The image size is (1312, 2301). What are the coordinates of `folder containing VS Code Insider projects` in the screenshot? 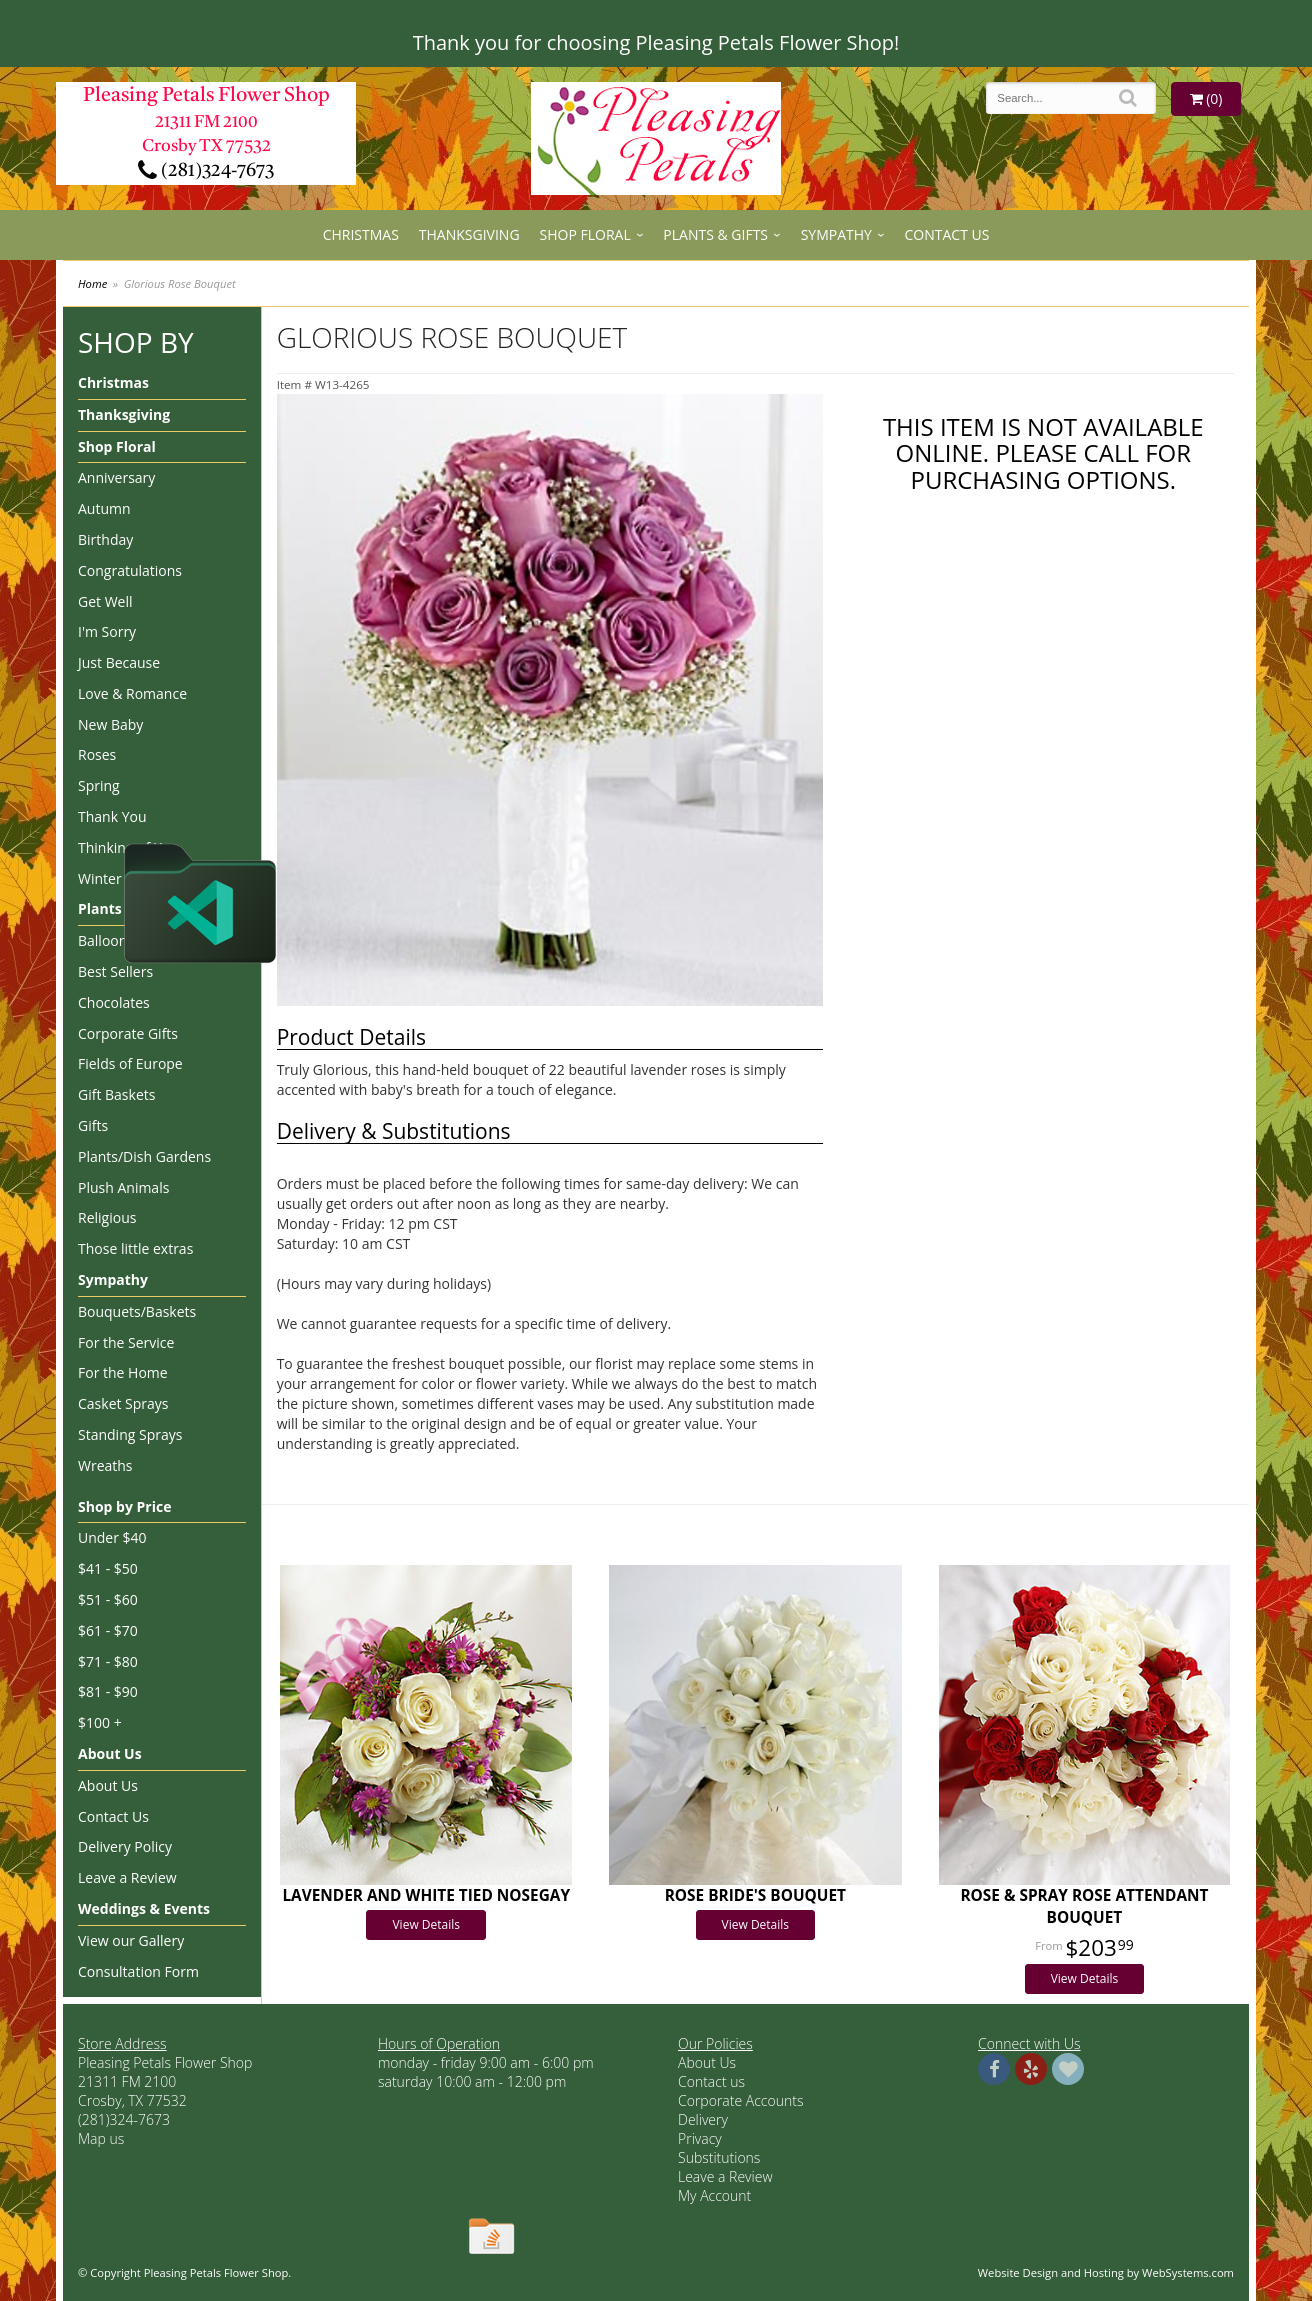 It's located at (199, 907).